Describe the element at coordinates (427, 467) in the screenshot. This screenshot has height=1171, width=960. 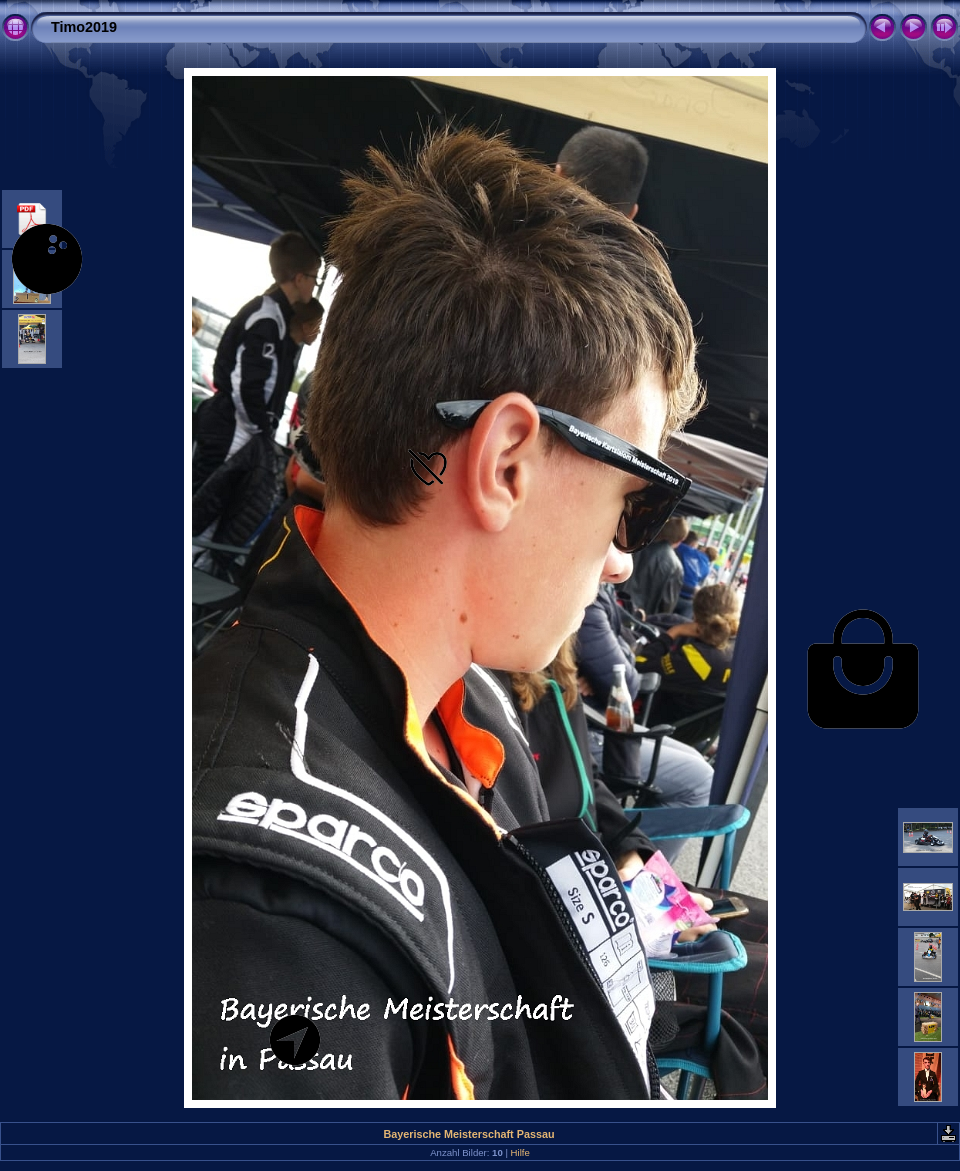
I see `remove from favorites` at that location.